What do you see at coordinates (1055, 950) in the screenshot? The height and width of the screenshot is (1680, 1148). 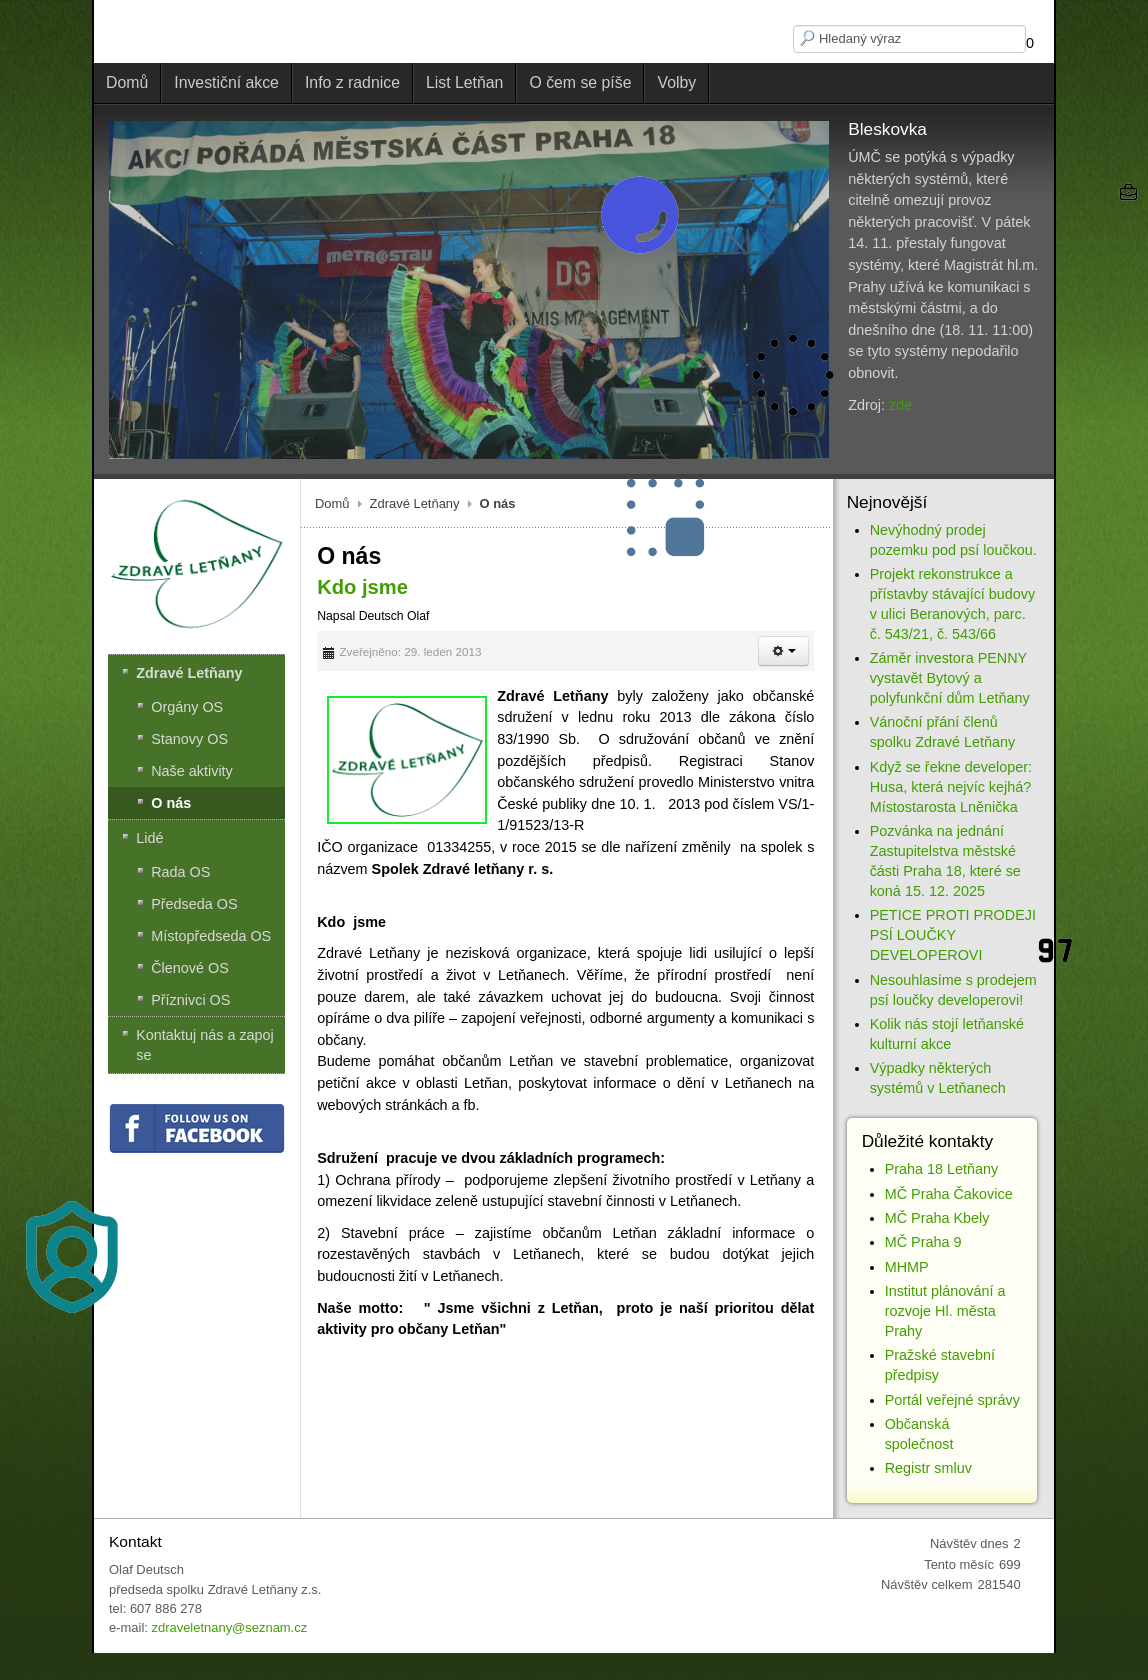 I see `displays the number 97 as a badge or counter` at bounding box center [1055, 950].